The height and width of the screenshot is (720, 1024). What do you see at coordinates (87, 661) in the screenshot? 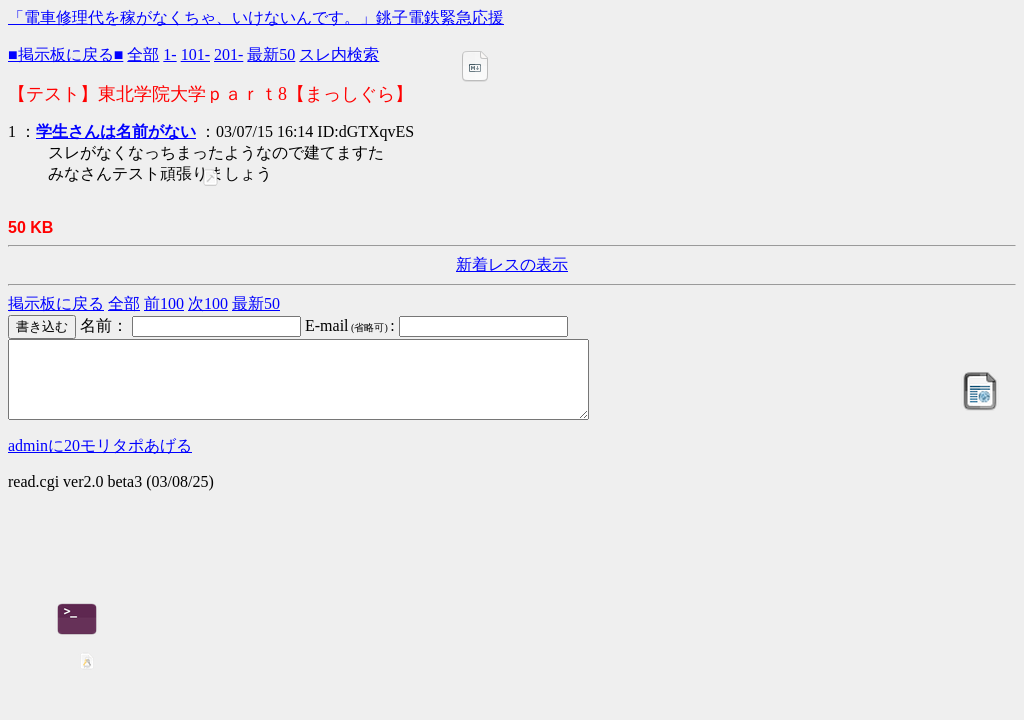
I see `a PGP encryption key file` at bounding box center [87, 661].